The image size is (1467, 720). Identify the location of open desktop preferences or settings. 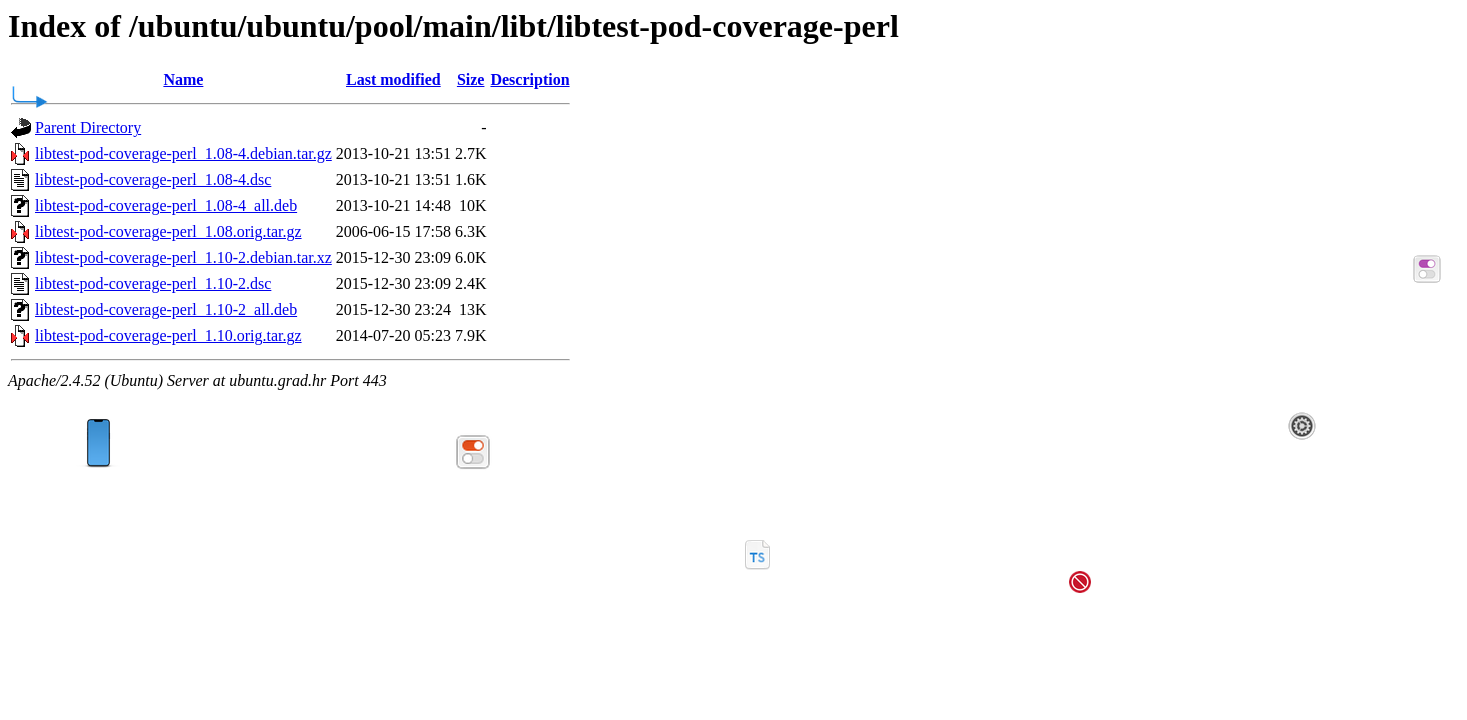
(1427, 269).